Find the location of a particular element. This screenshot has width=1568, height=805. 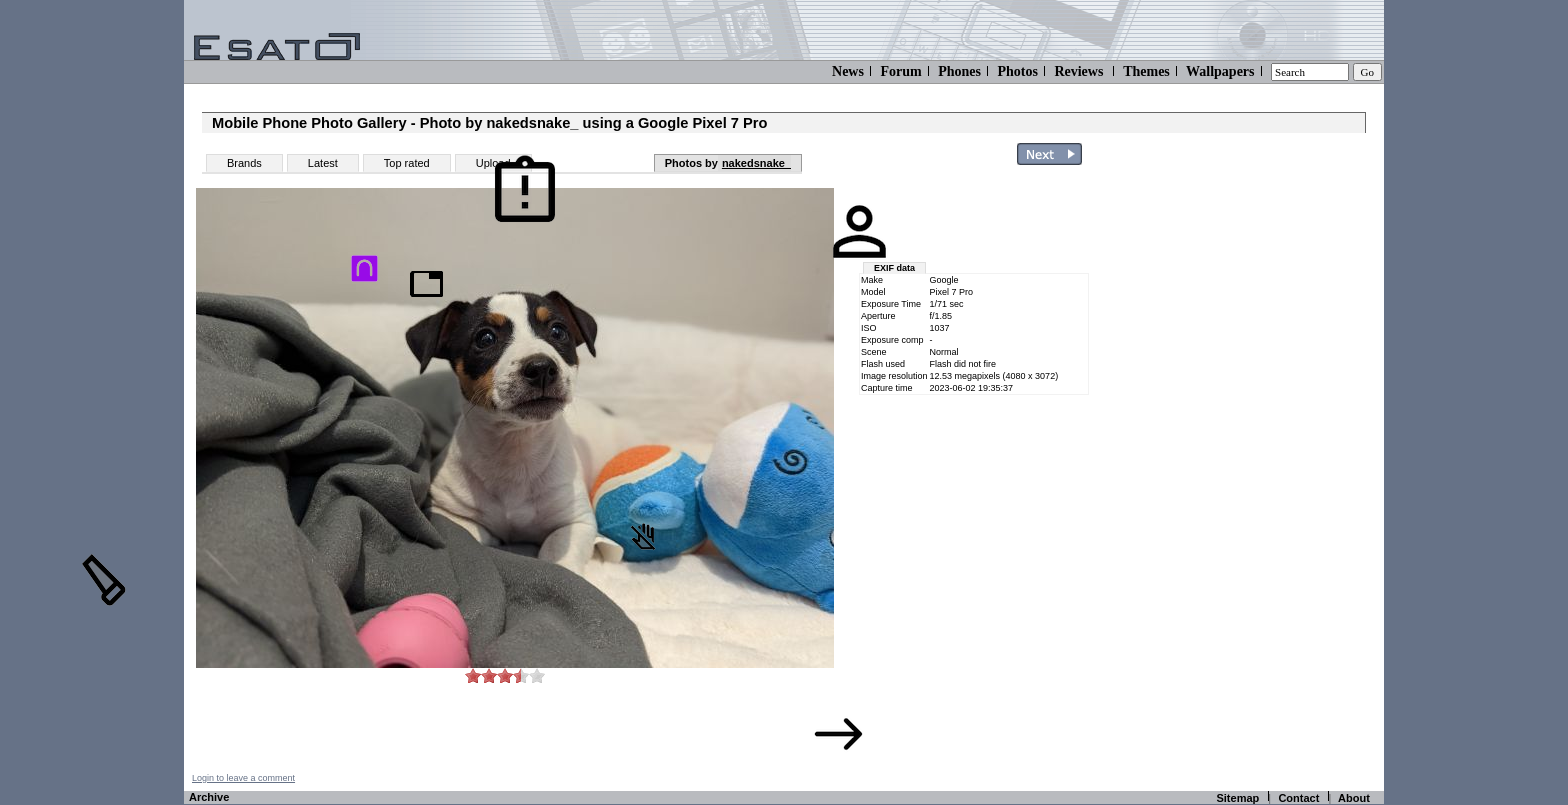

view overdue or late assignments is located at coordinates (525, 192).